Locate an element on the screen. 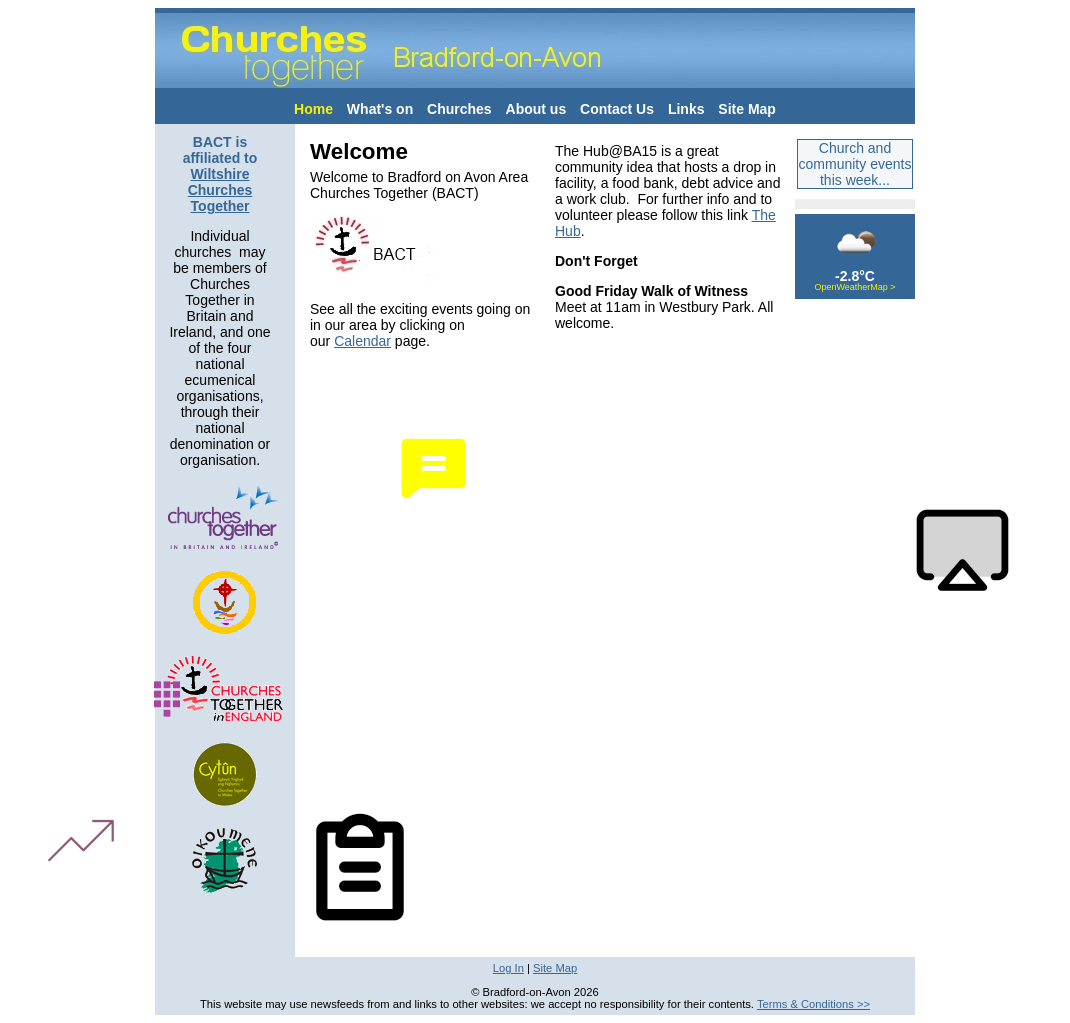 The height and width of the screenshot is (1023, 1070). open chat or messaging is located at coordinates (433, 463).